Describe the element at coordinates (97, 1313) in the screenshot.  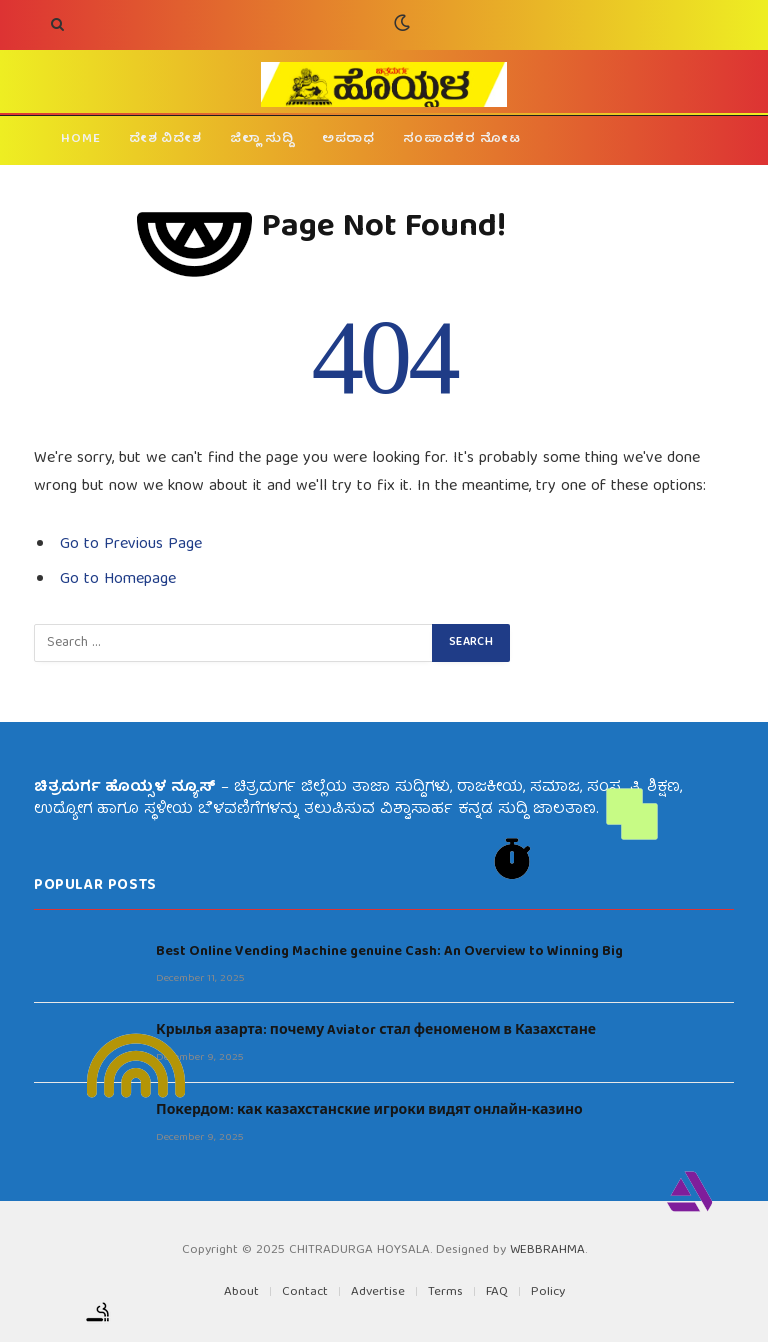
I see `indicates a designated smoking area` at that location.